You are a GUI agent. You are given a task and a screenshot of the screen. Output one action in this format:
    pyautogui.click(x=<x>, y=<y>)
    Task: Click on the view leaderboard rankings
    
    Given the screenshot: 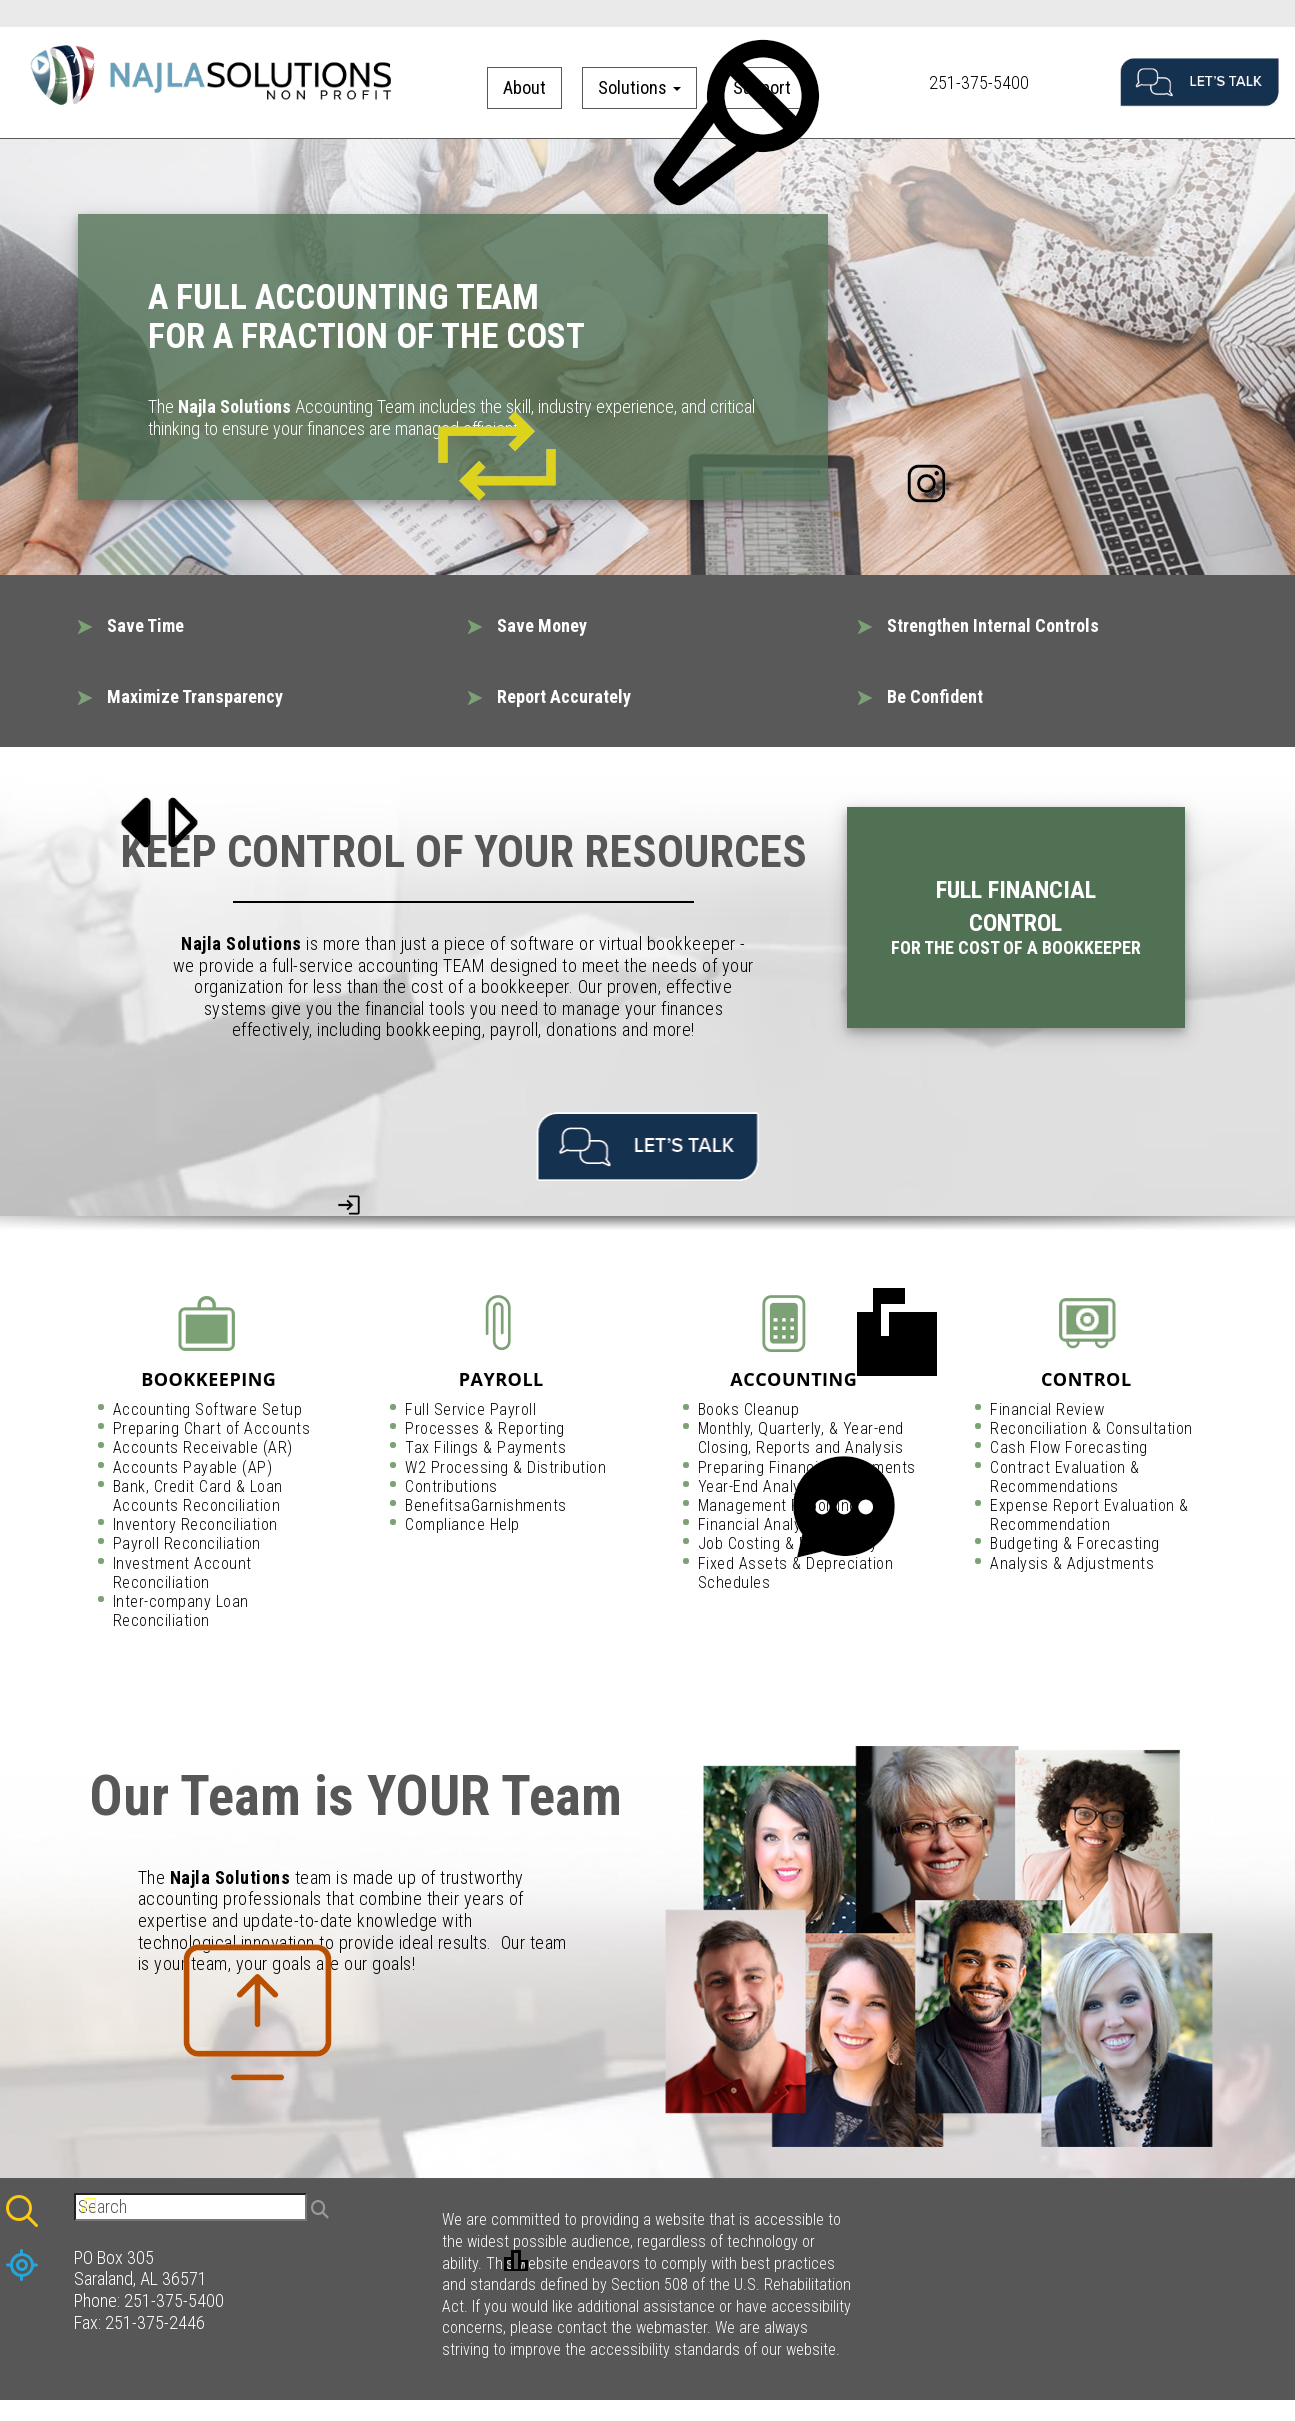 What is the action you would take?
    pyautogui.click(x=516, y=2261)
    